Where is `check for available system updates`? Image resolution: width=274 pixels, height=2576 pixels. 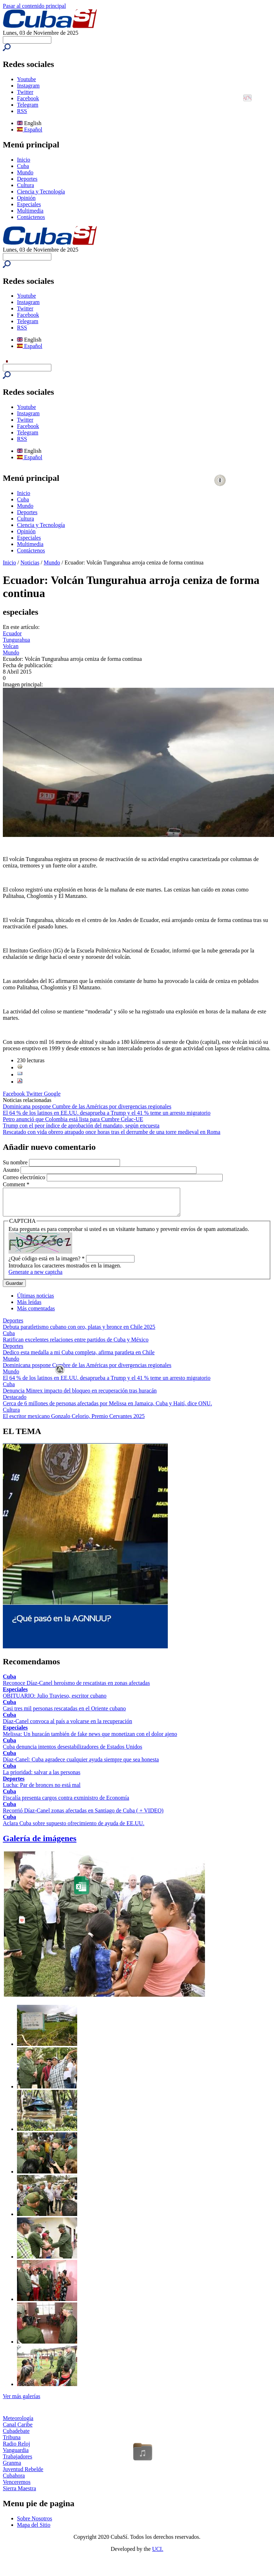
check for available system updates is located at coordinates (60, 1369).